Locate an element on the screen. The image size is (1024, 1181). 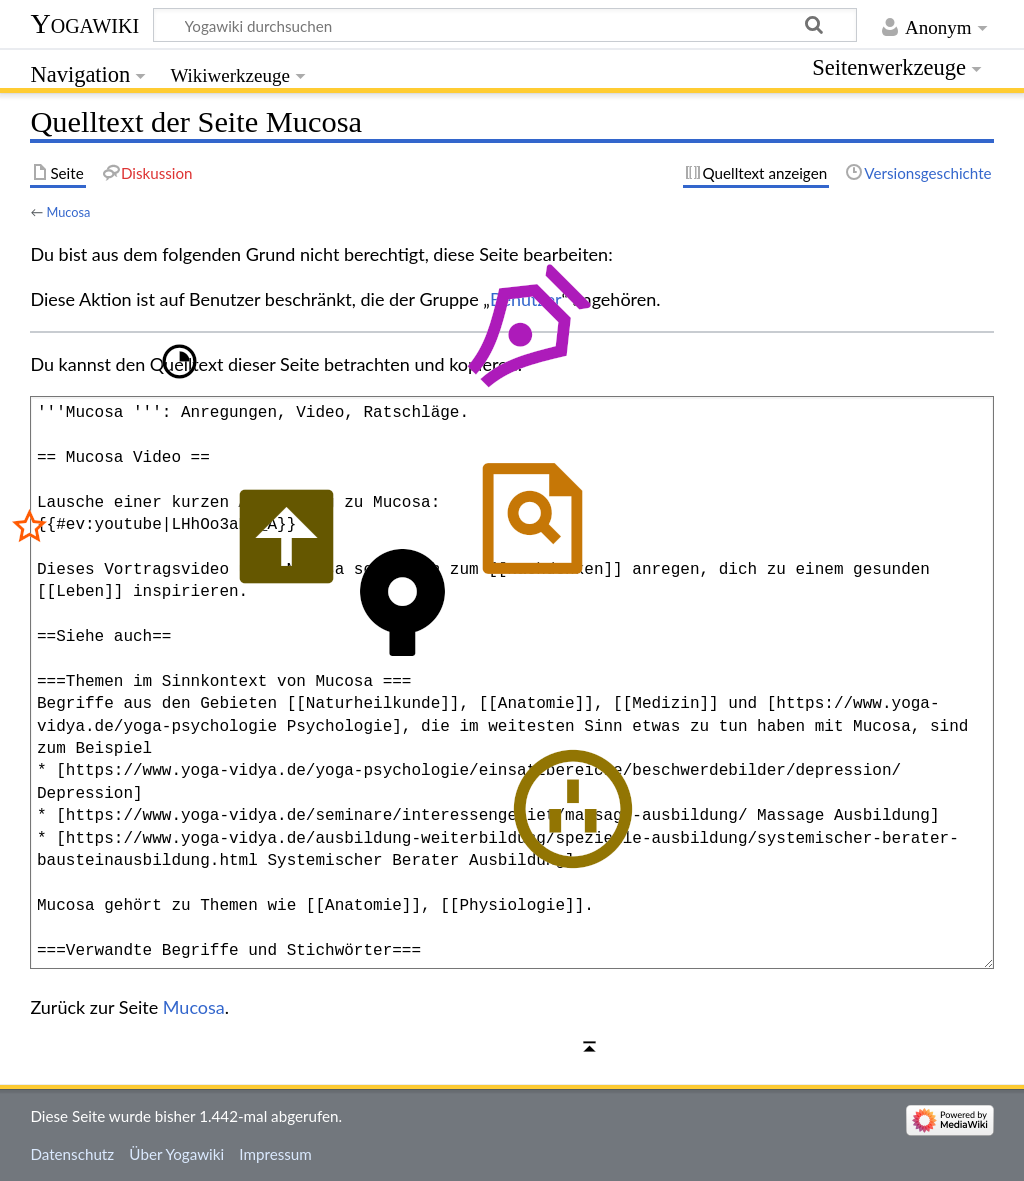
open sourcetree git client is located at coordinates (402, 602).